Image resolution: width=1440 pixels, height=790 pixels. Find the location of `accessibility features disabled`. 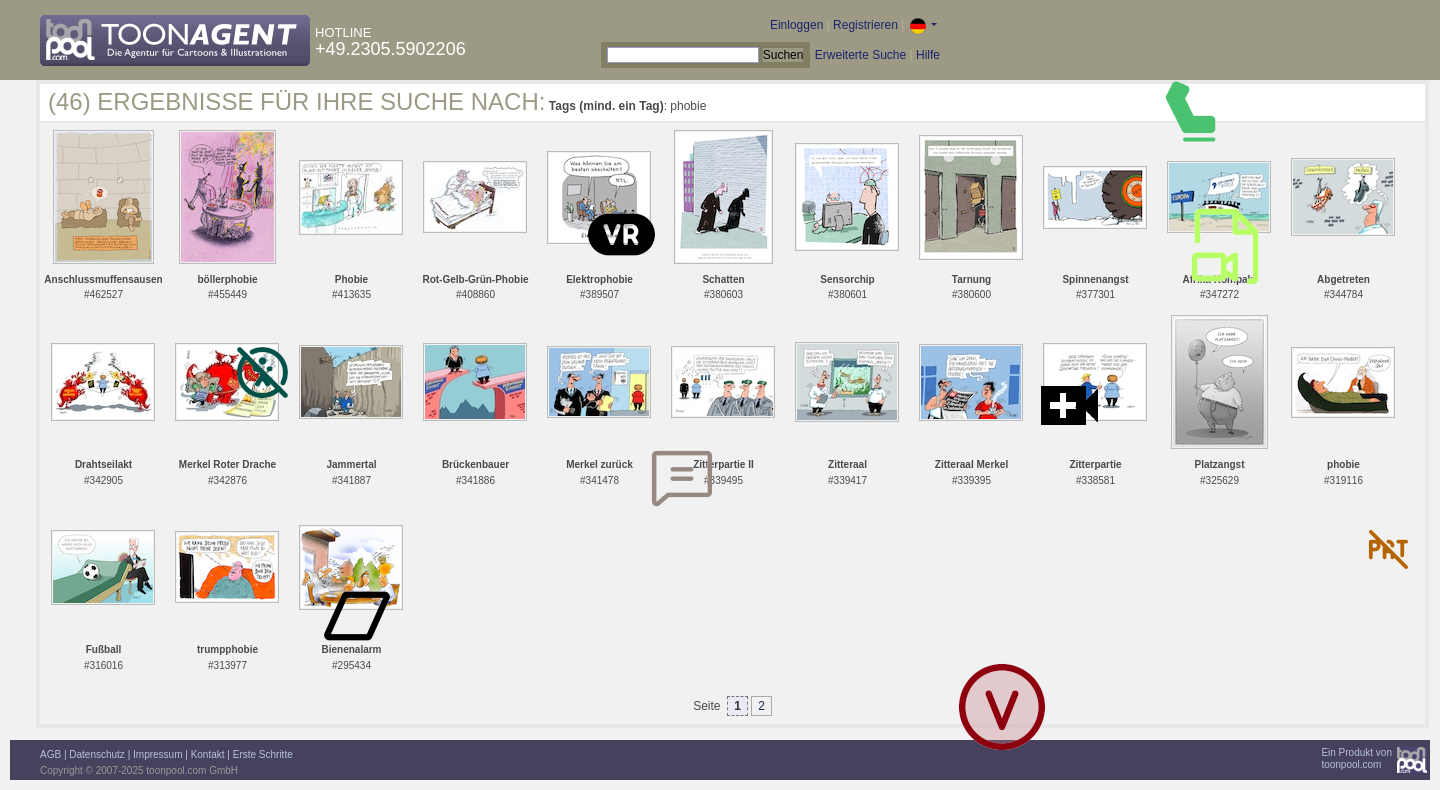

accessibility features disabled is located at coordinates (262, 372).